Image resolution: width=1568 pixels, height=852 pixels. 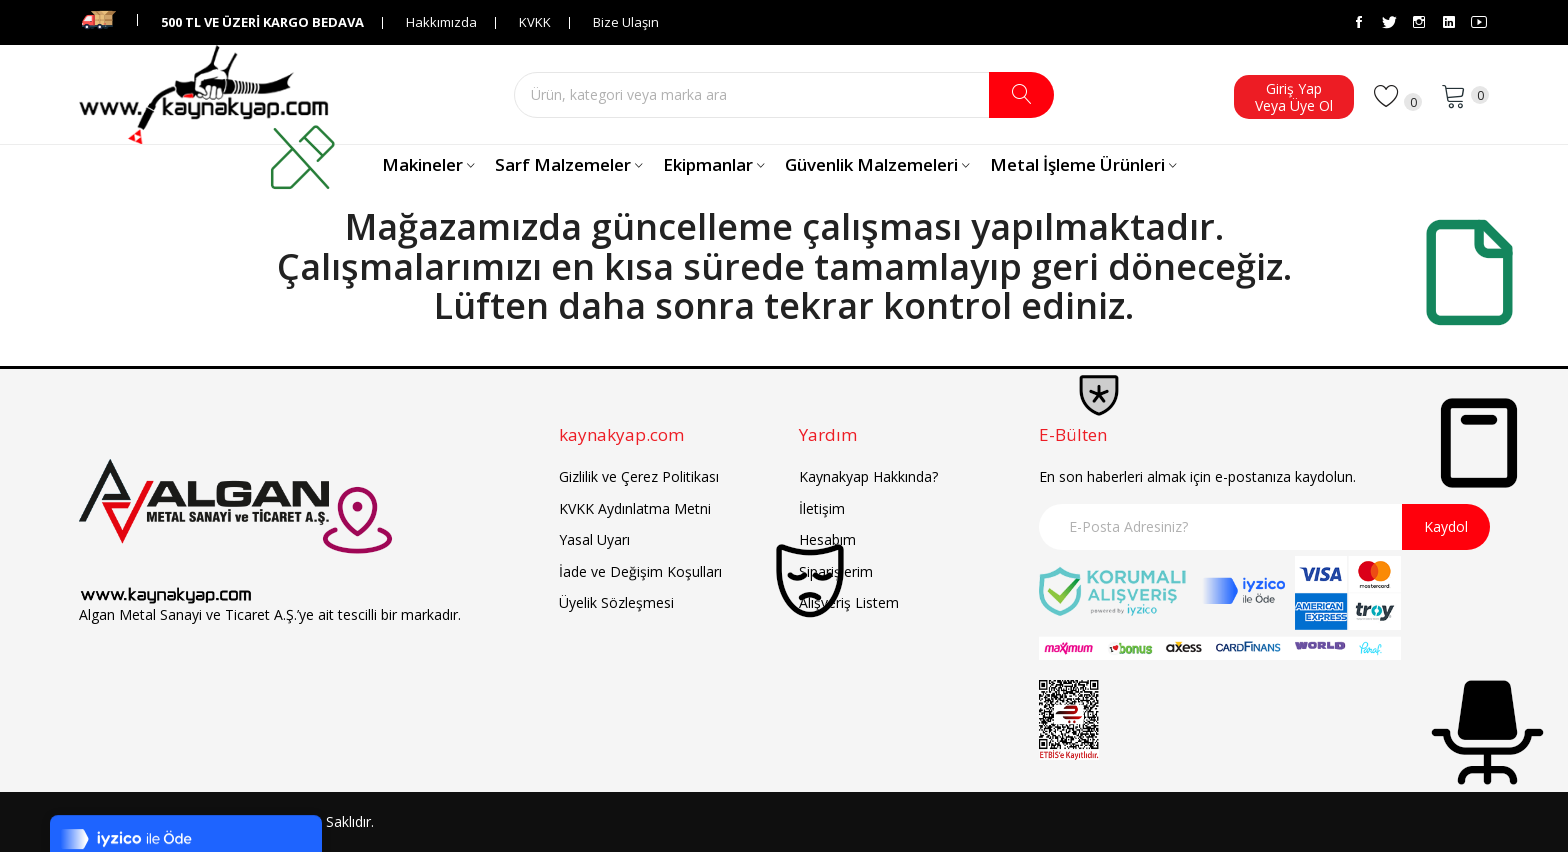 I want to click on tablet device with speaker, so click(x=1479, y=443).